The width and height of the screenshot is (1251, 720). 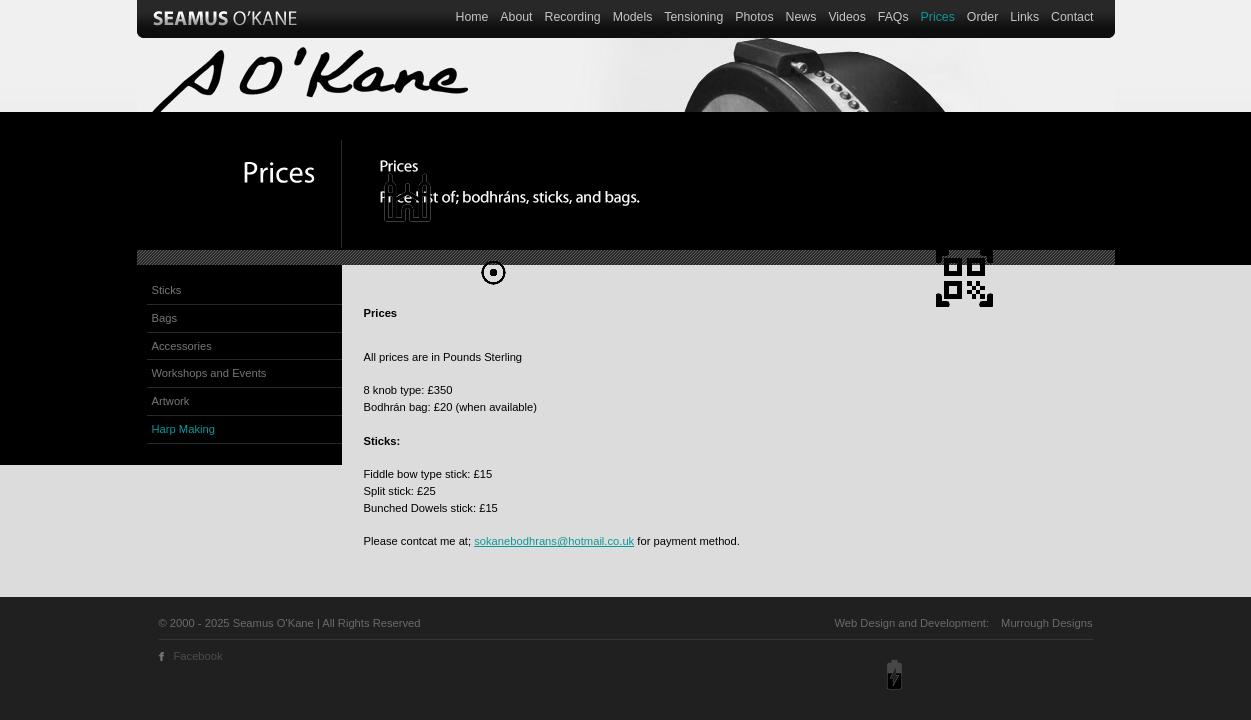 What do you see at coordinates (964, 278) in the screenshot?
I see `scan a QR code` at bounding box center [964, 278].